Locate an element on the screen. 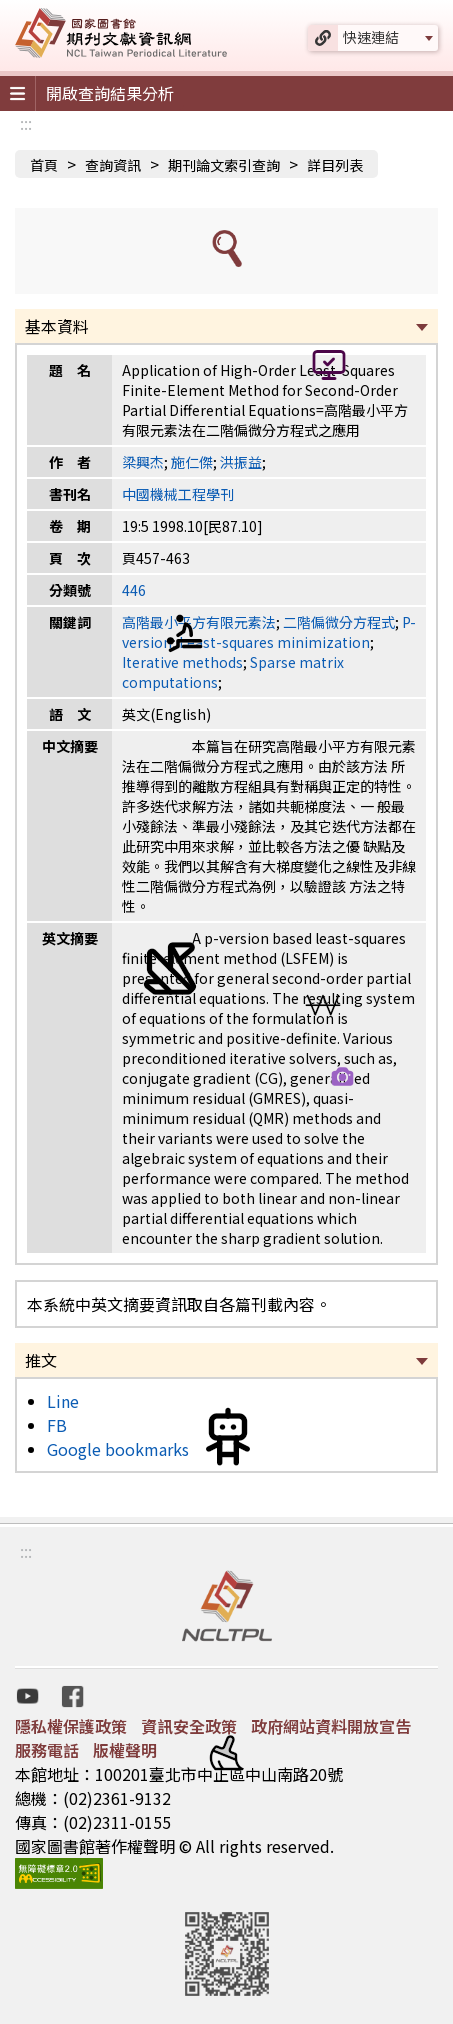 The image size is (453, 2024). access massage or spa services is located at coordinates (185, 631).